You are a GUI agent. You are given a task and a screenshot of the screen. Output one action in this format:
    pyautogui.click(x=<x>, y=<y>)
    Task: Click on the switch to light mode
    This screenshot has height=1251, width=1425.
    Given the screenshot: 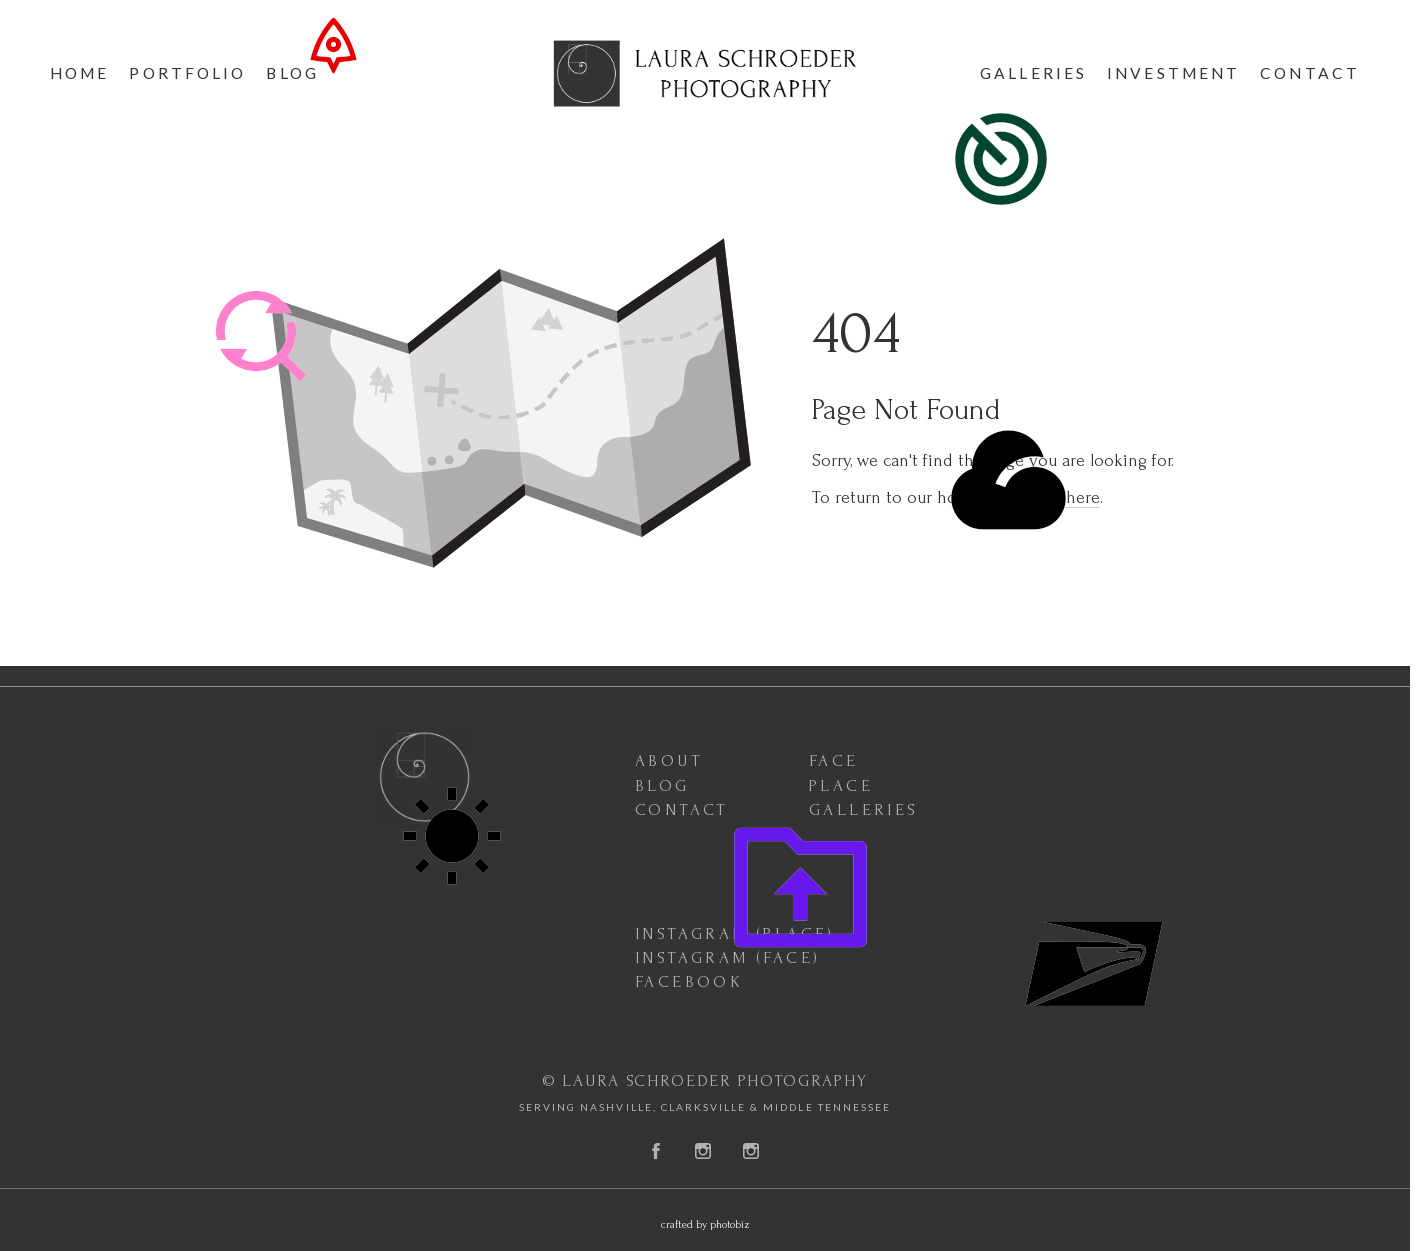 What is the action you would take?
    pyautogui.click(x=452, y=836)
    